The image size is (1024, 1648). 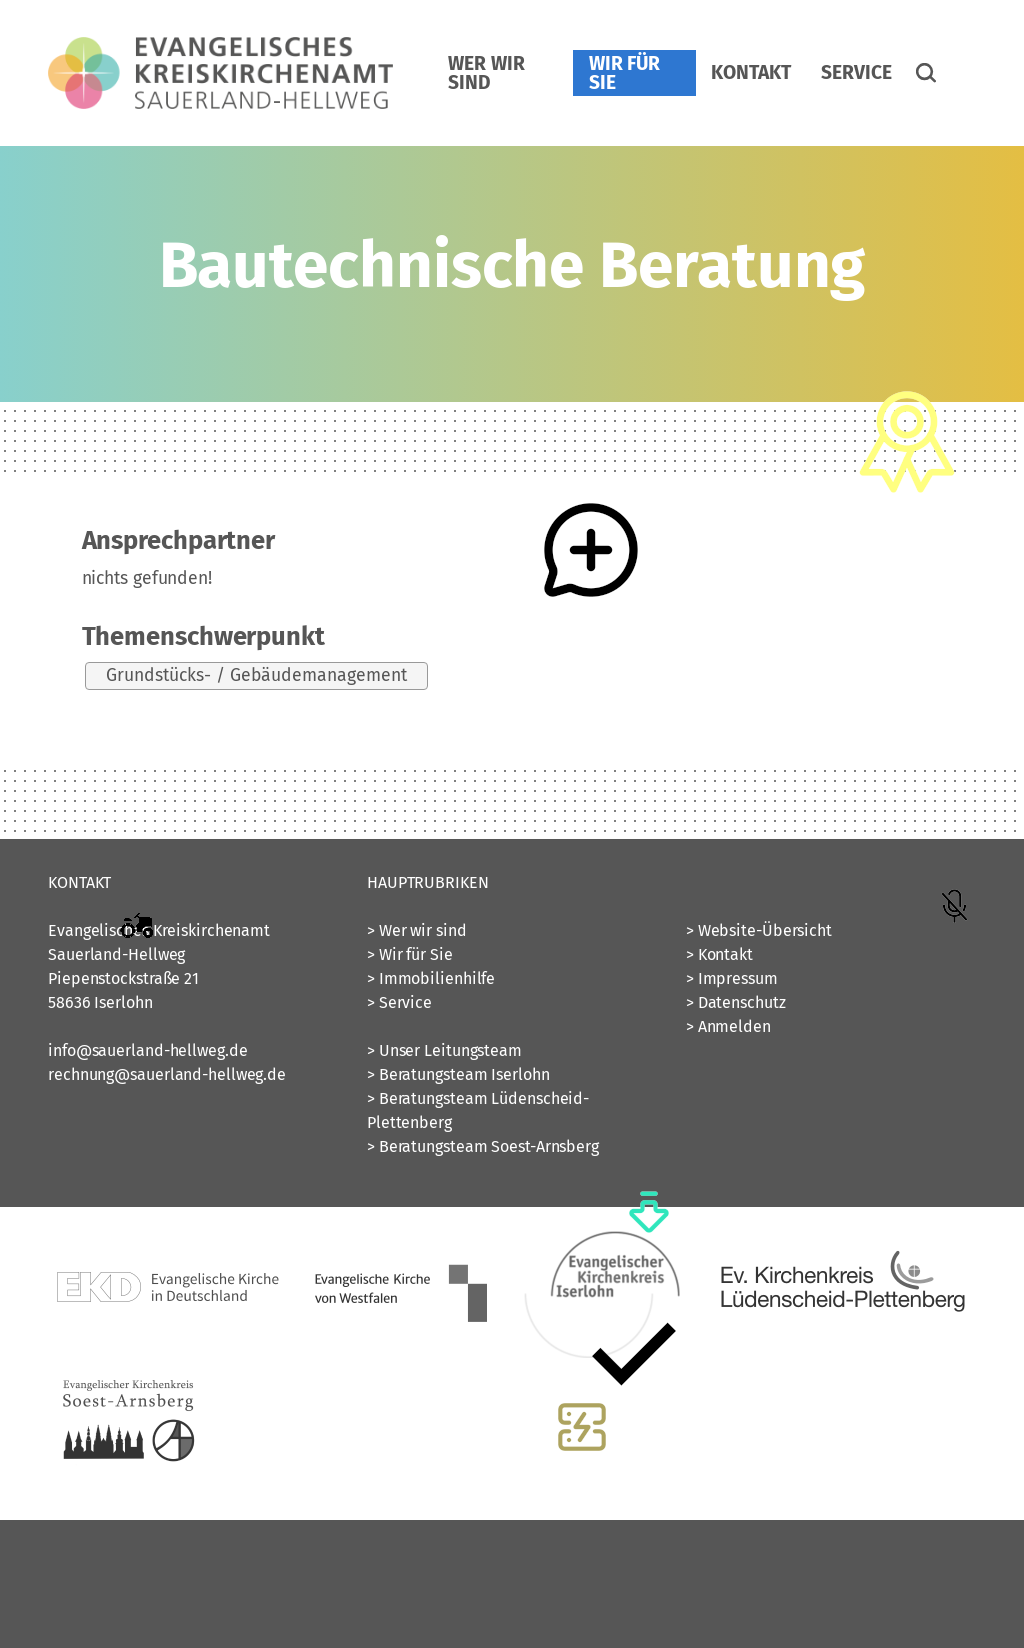 What do you see at coordinates (954, 905) in the screenshot?
I see `mute your microphone` at bounding box center [954, 905].